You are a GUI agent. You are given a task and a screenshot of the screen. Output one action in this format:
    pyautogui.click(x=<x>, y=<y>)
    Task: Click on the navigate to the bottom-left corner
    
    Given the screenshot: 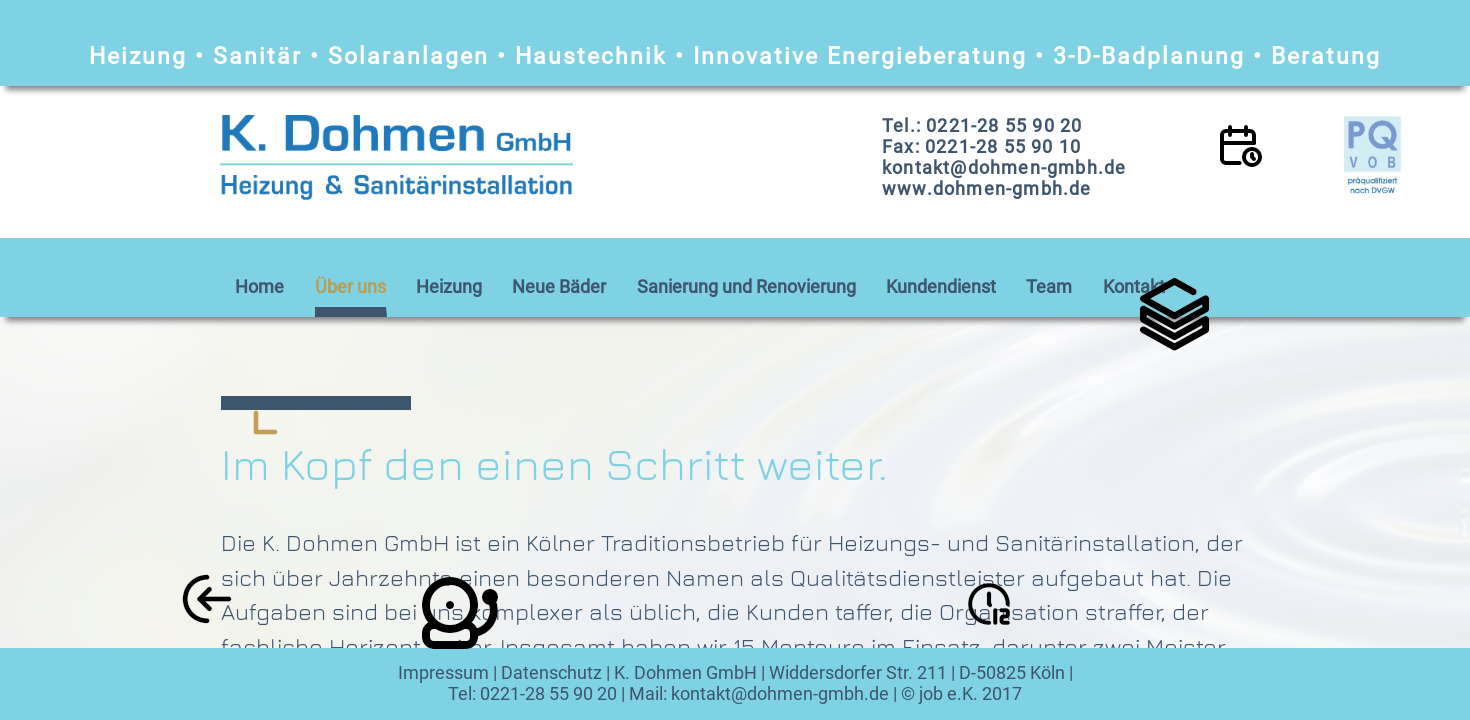 What is the action you would take?
    pyautogui.click(x=265, y=422)
    